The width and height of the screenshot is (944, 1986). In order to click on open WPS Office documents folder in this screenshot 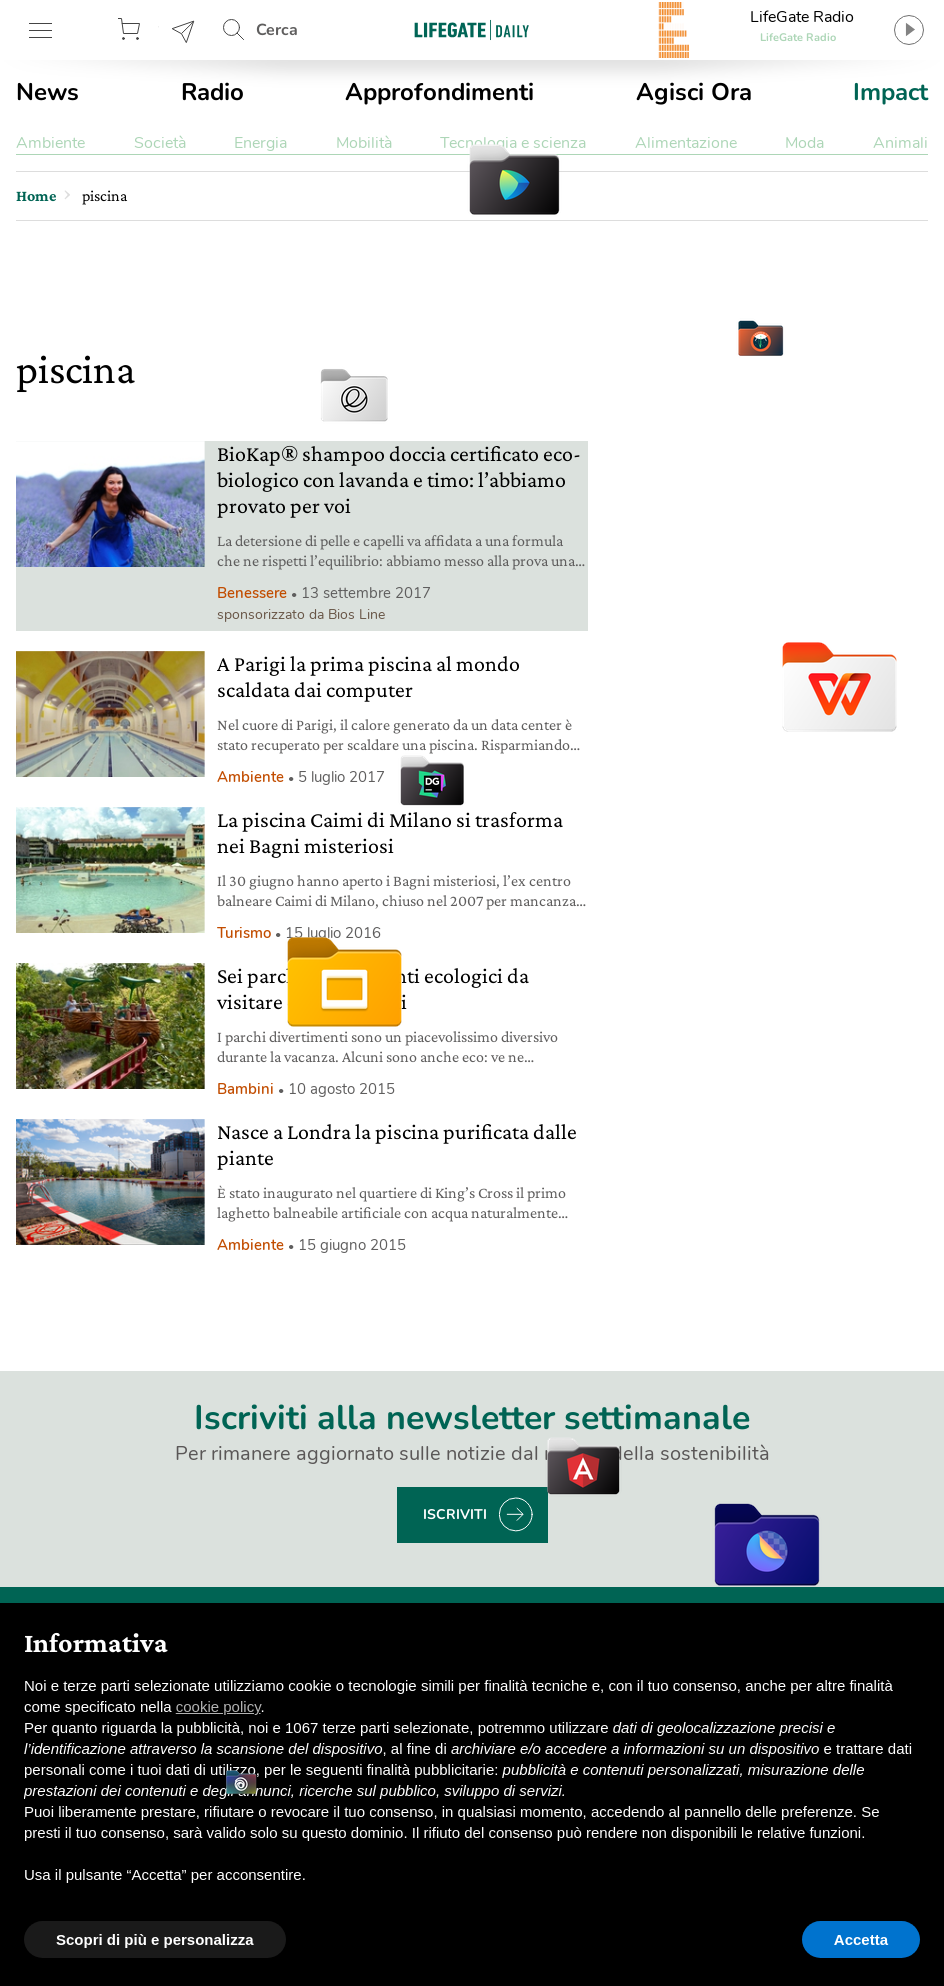, I will do `click(839, 690)`.